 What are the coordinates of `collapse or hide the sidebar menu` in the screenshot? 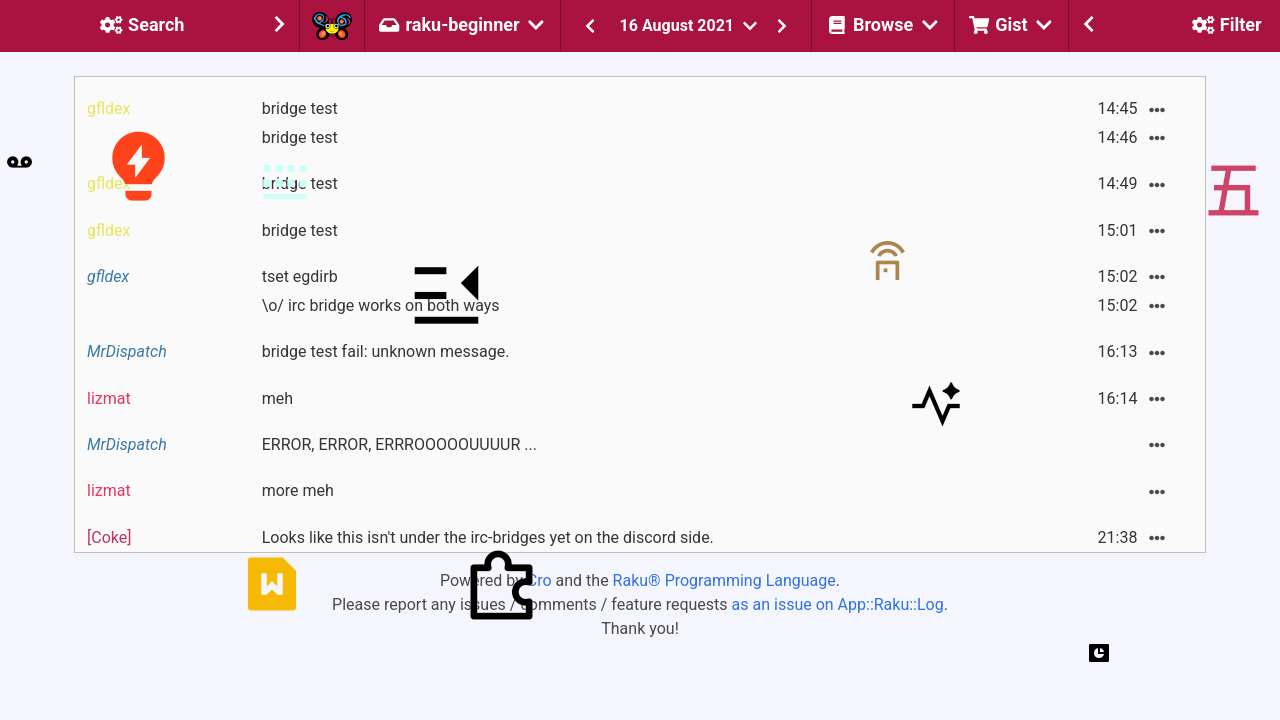 It's located at (446, 295).